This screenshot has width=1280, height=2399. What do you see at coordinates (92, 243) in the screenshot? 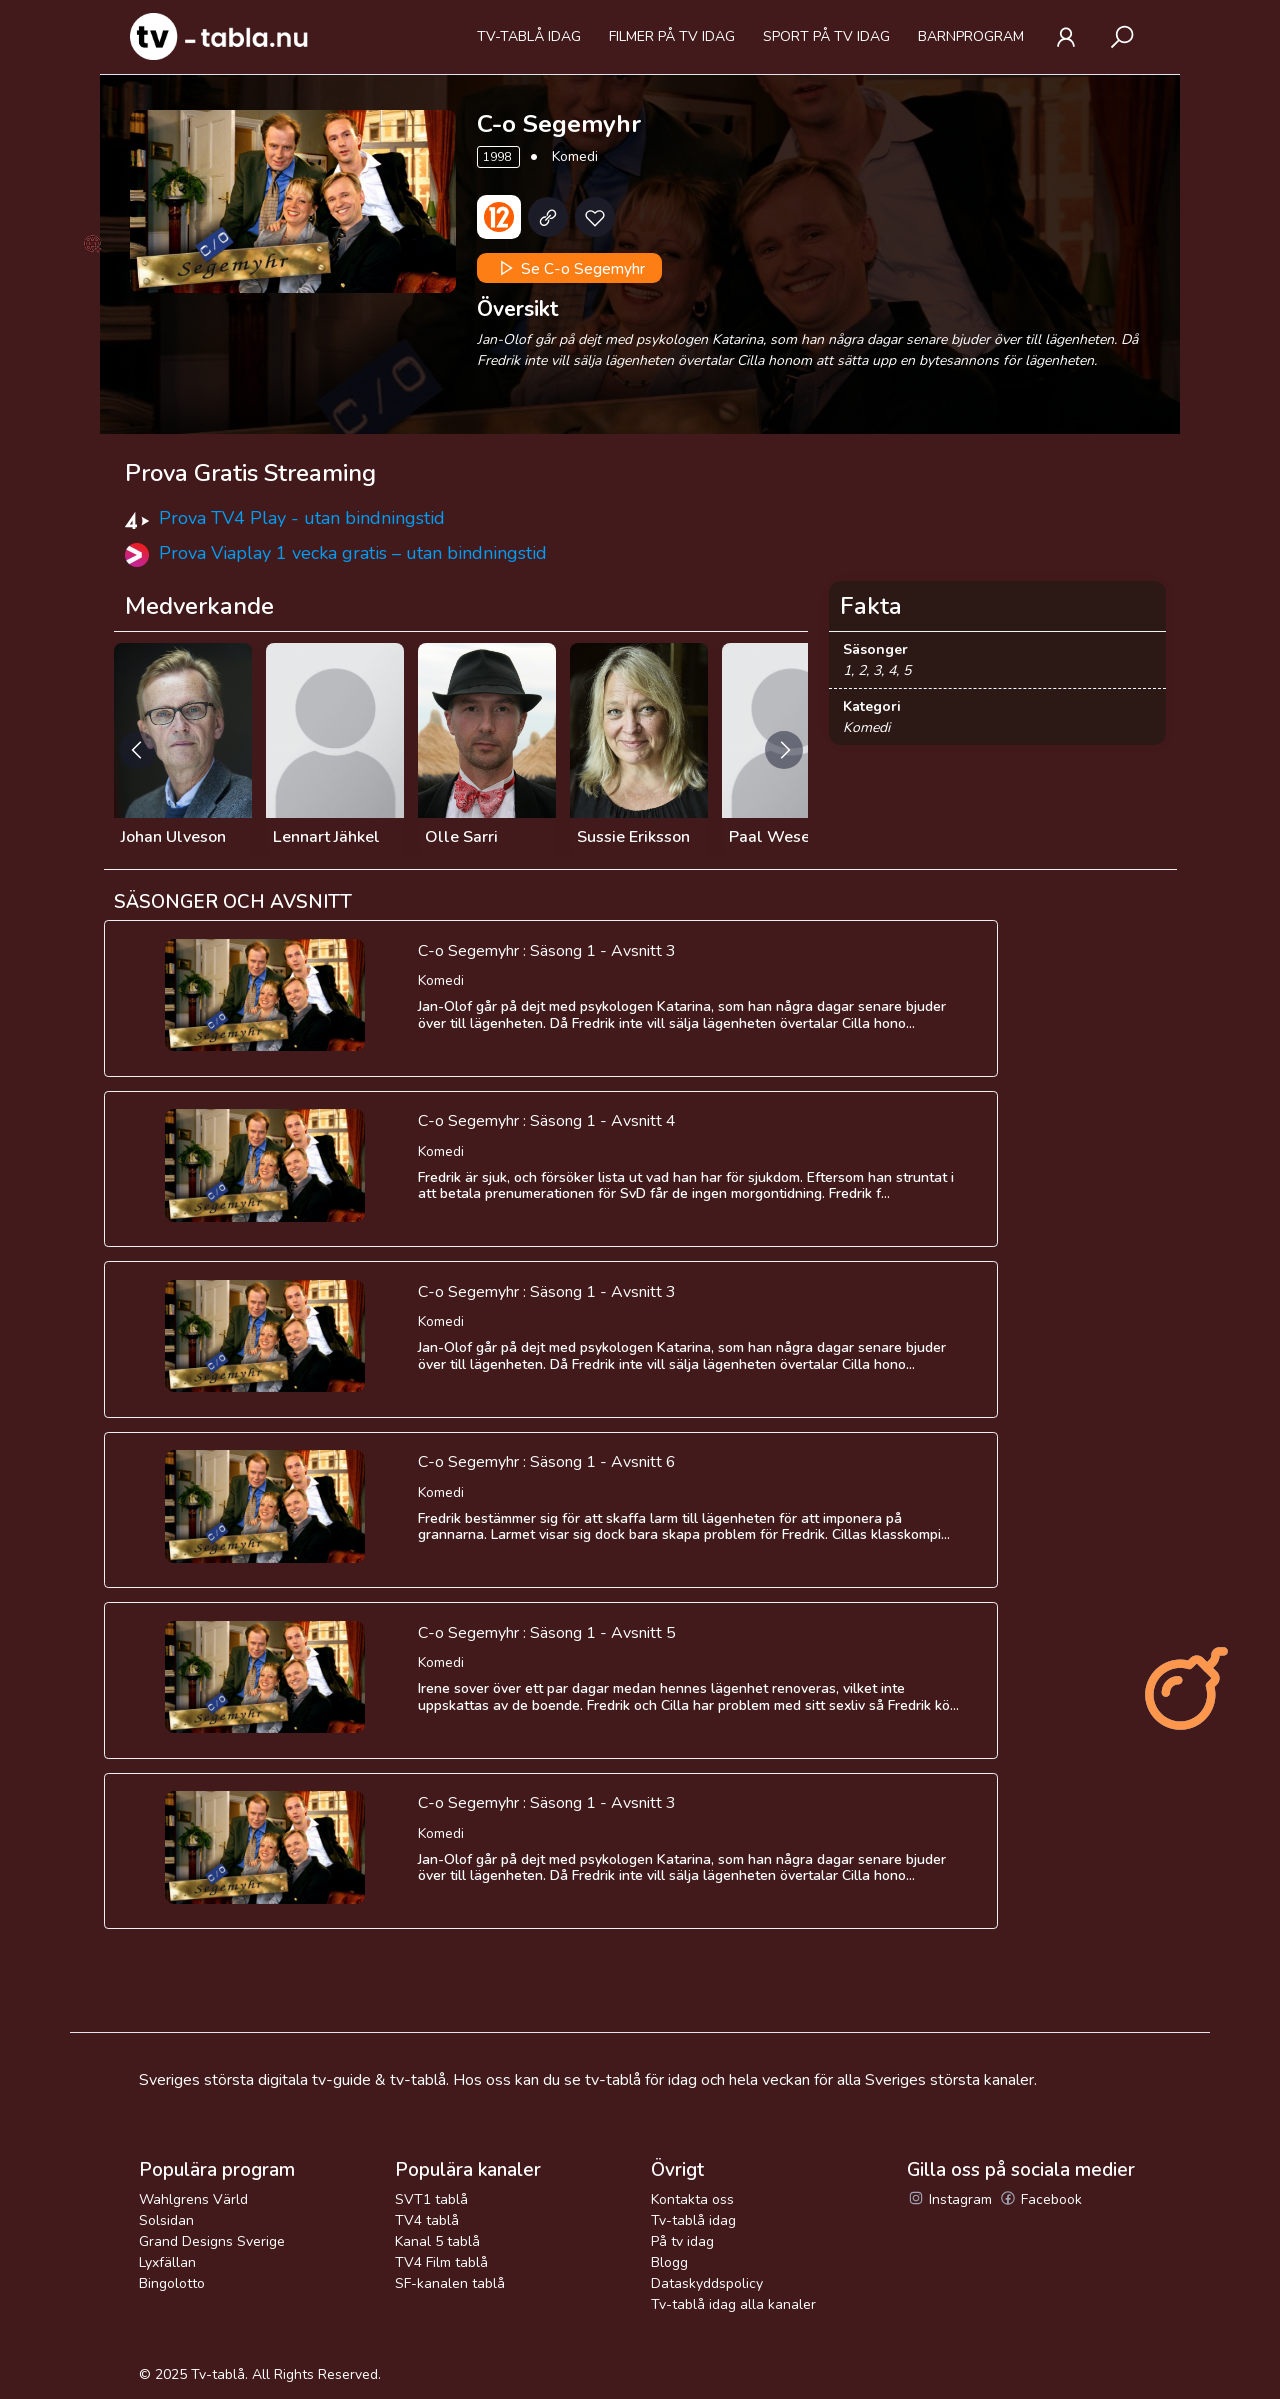
I see `add a new language or region` at bounding box center [92, 243].